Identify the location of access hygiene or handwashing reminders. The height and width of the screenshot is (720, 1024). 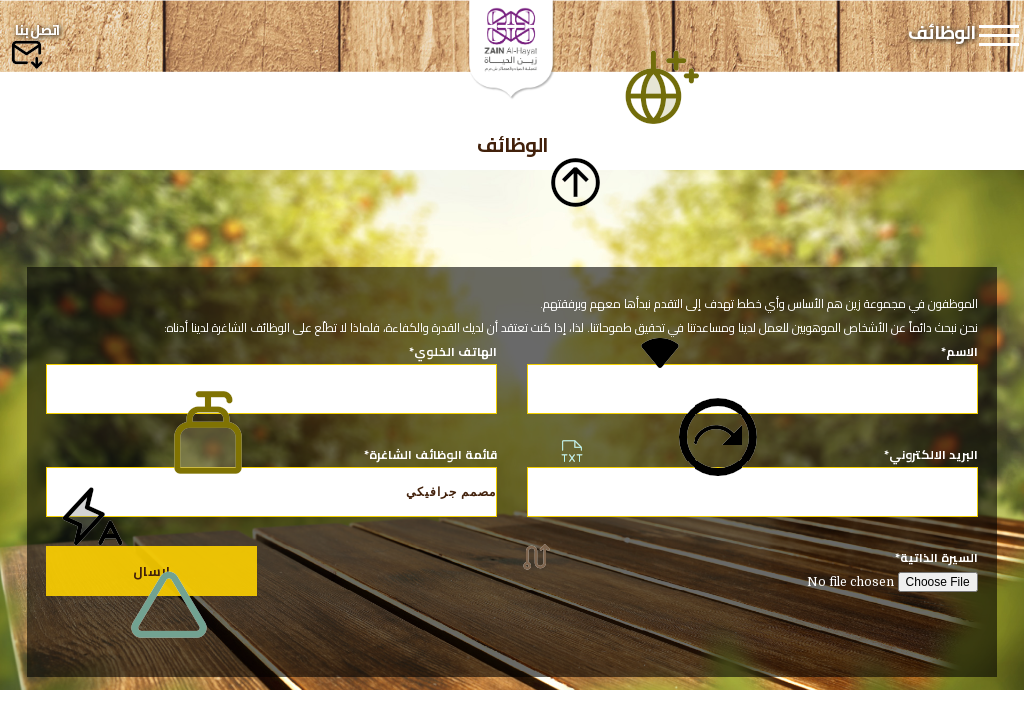
(208, 434).